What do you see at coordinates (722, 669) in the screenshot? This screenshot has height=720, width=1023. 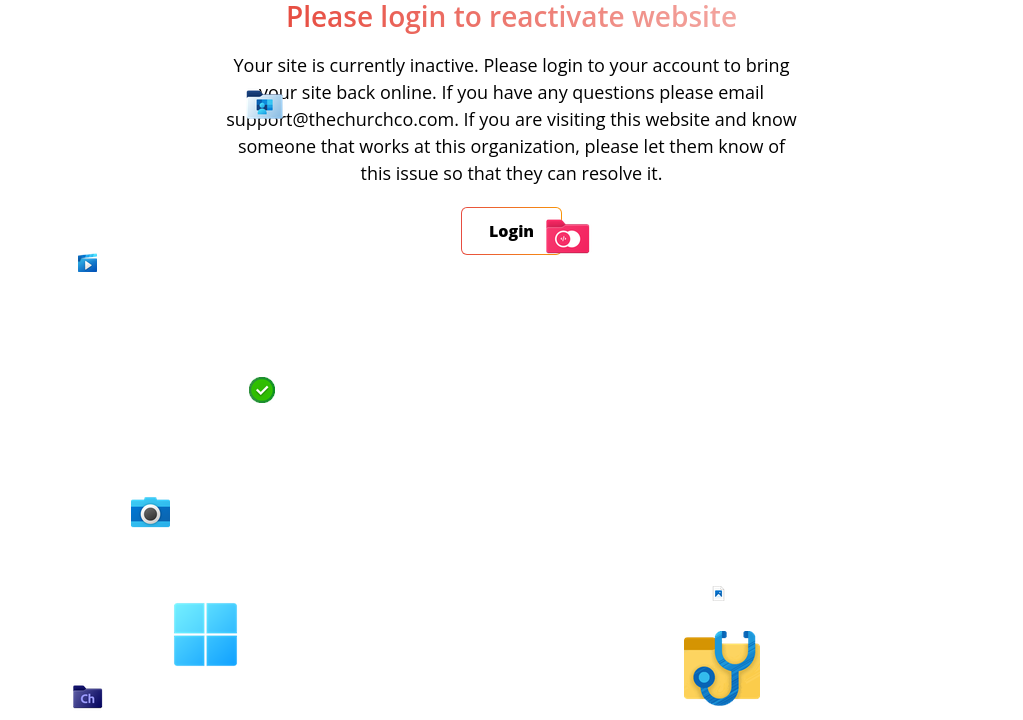 I see `access system recovery tools and files` at bounding box center [722, 669].